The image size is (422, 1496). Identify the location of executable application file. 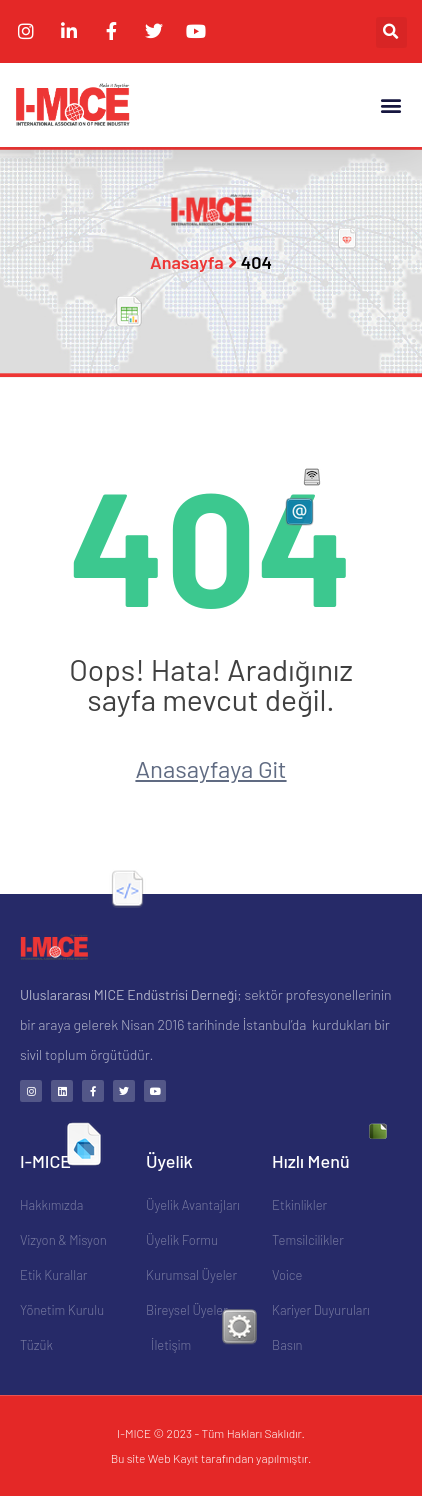
(239, 1326).